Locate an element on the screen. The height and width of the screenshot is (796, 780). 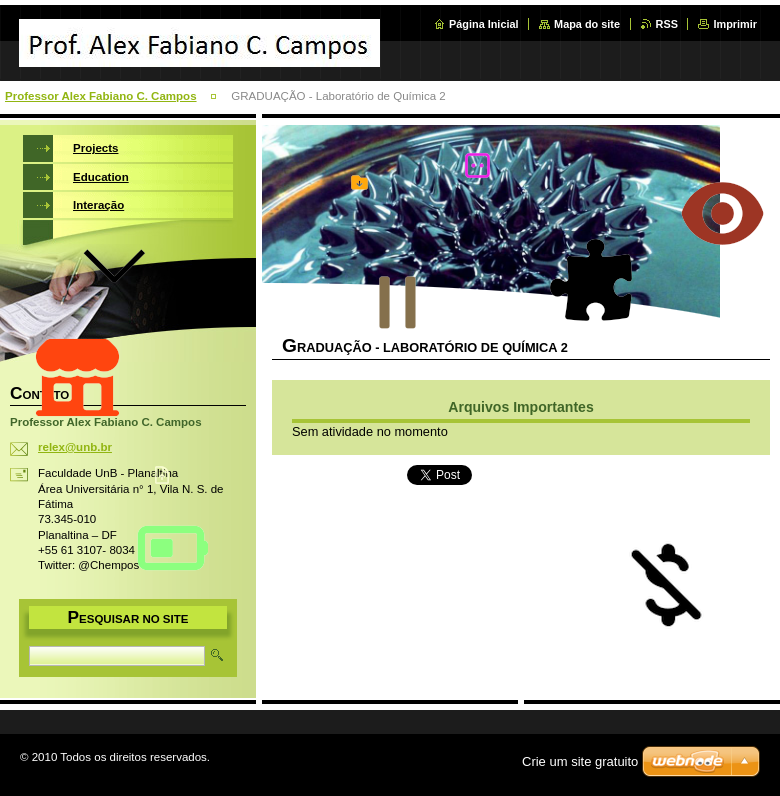
download files to this folder is located at coordinates (359, 182).